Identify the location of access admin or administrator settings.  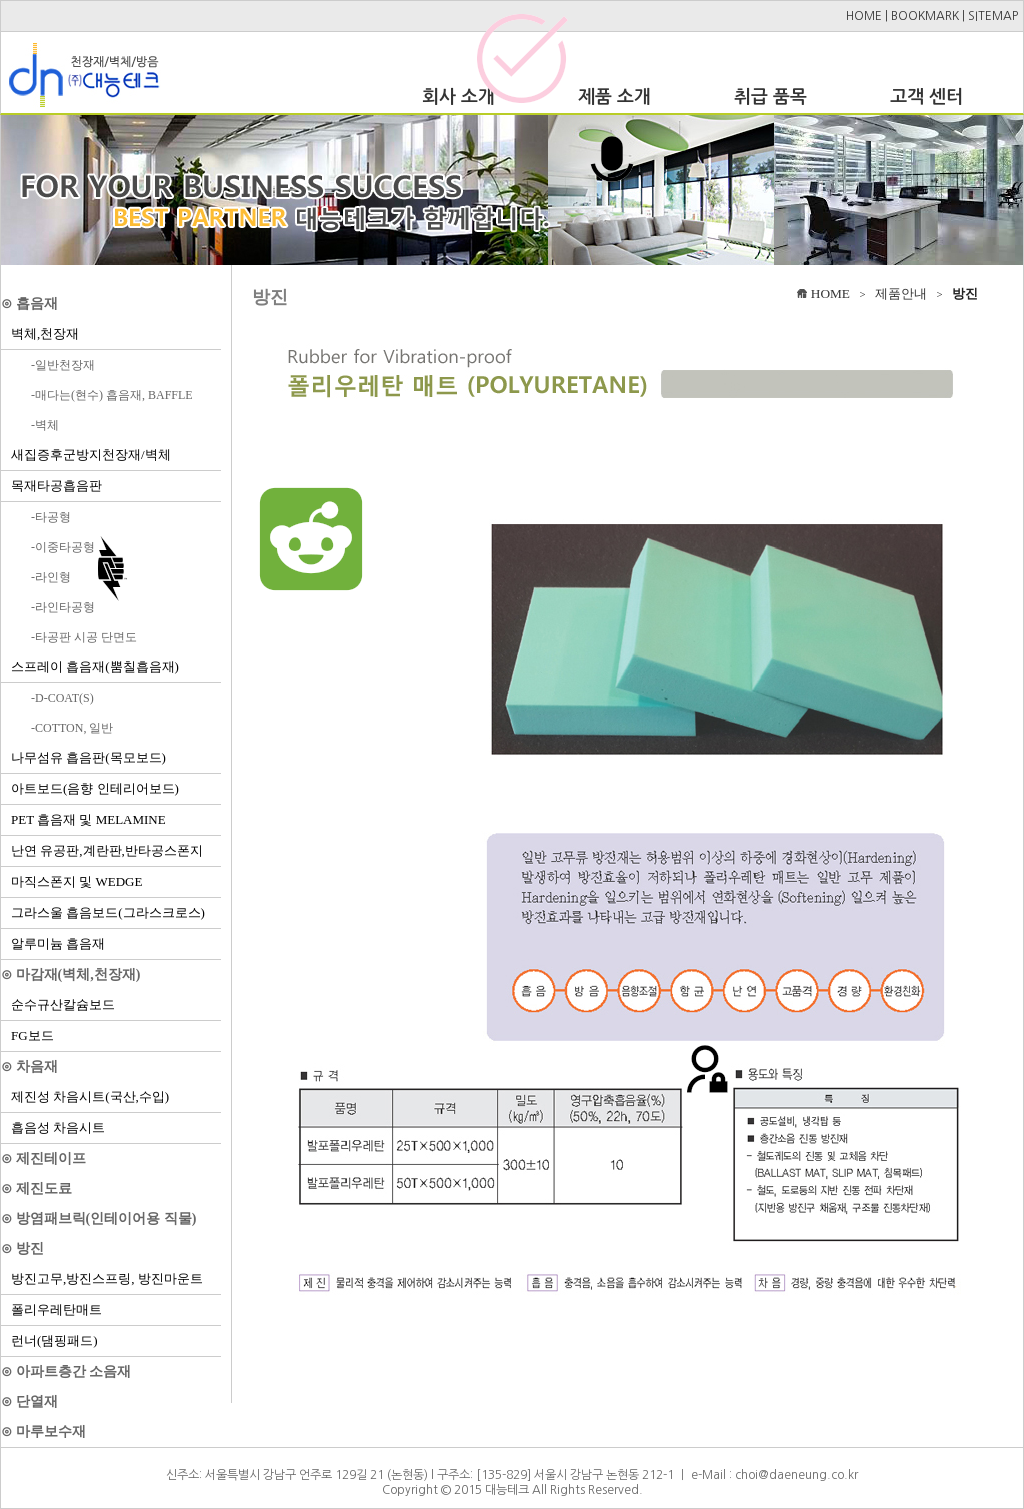
(705, 1070).